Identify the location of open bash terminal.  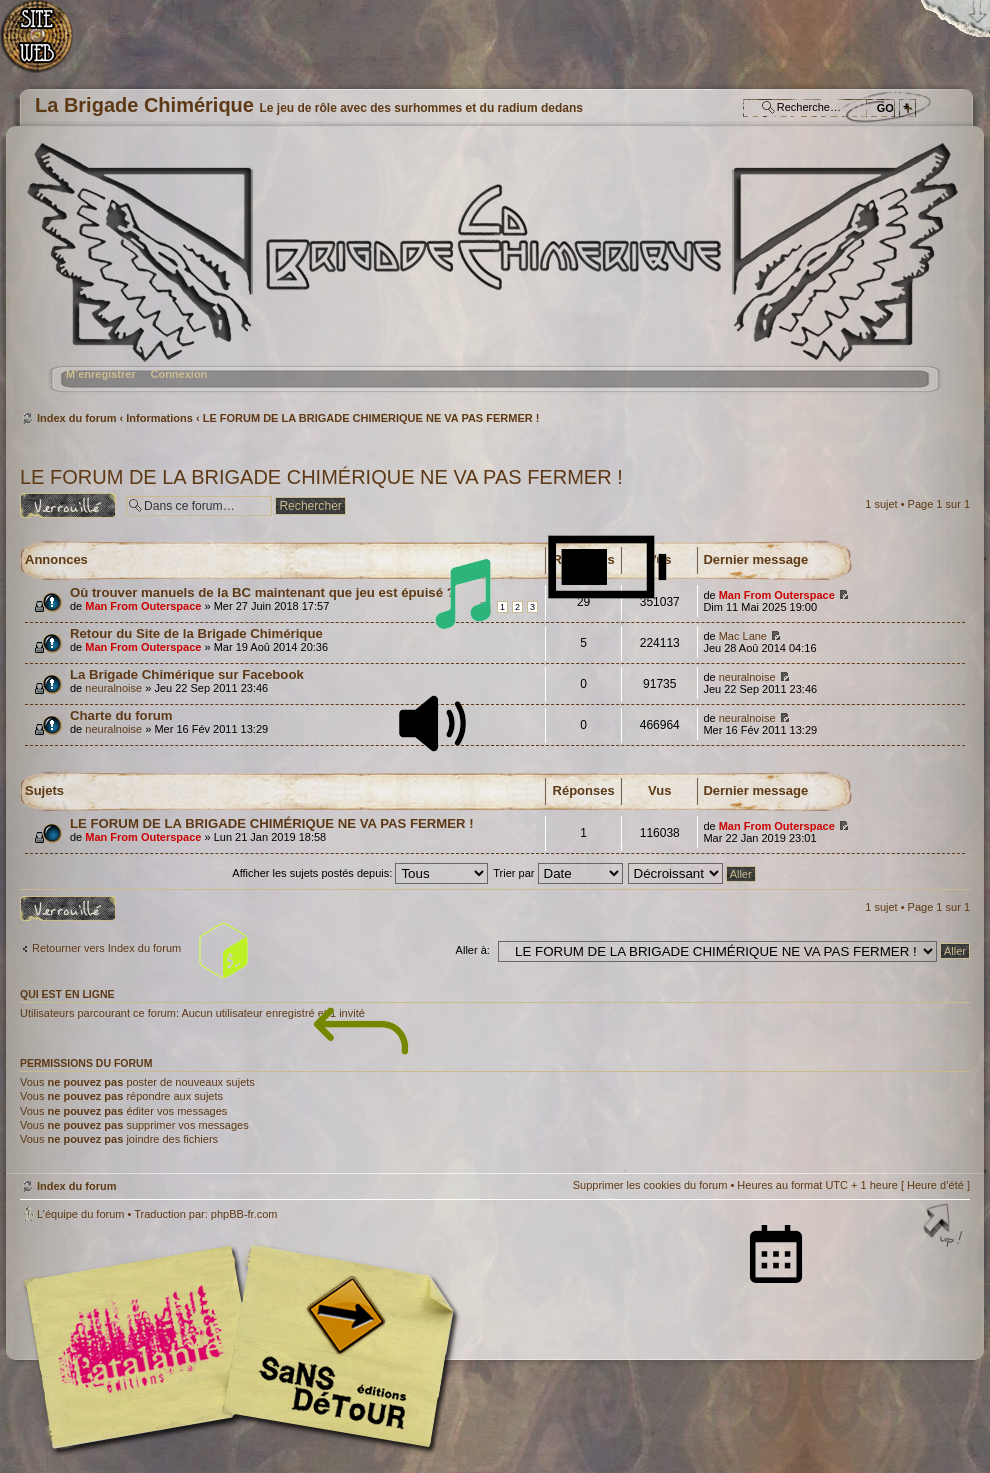
(223, 950).